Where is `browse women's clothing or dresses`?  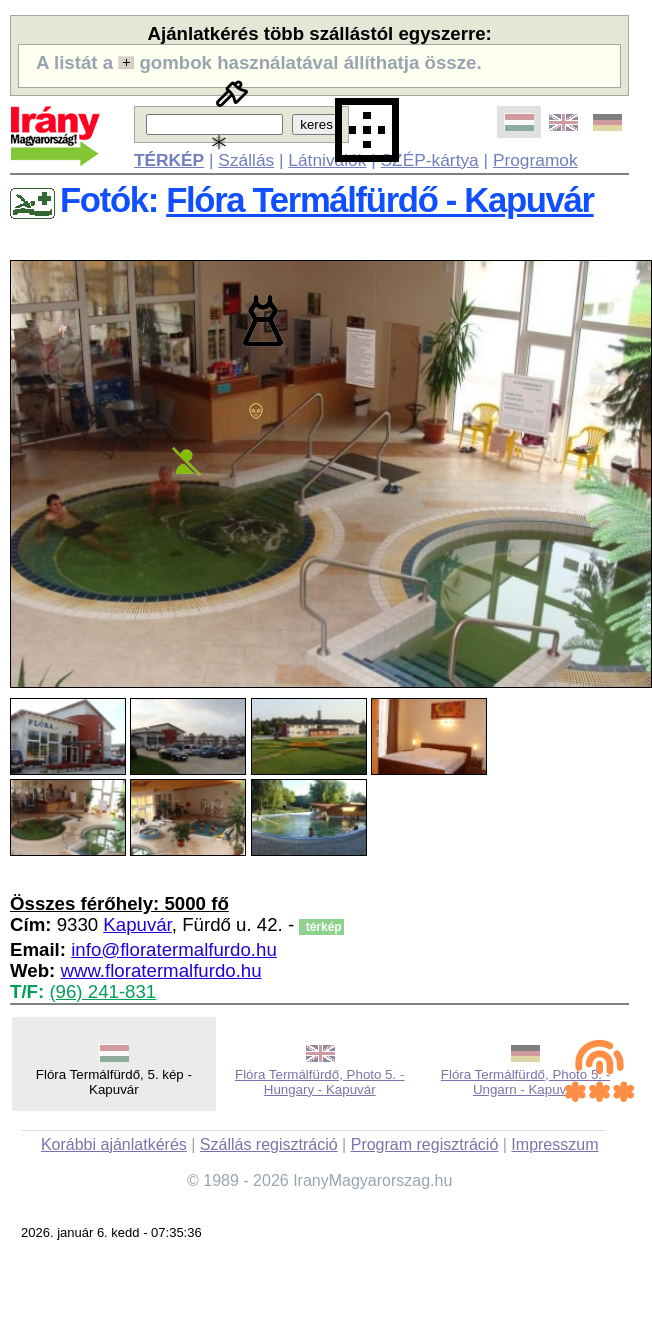
browse women's clothing or dresses is located at coordinates (263, 323).